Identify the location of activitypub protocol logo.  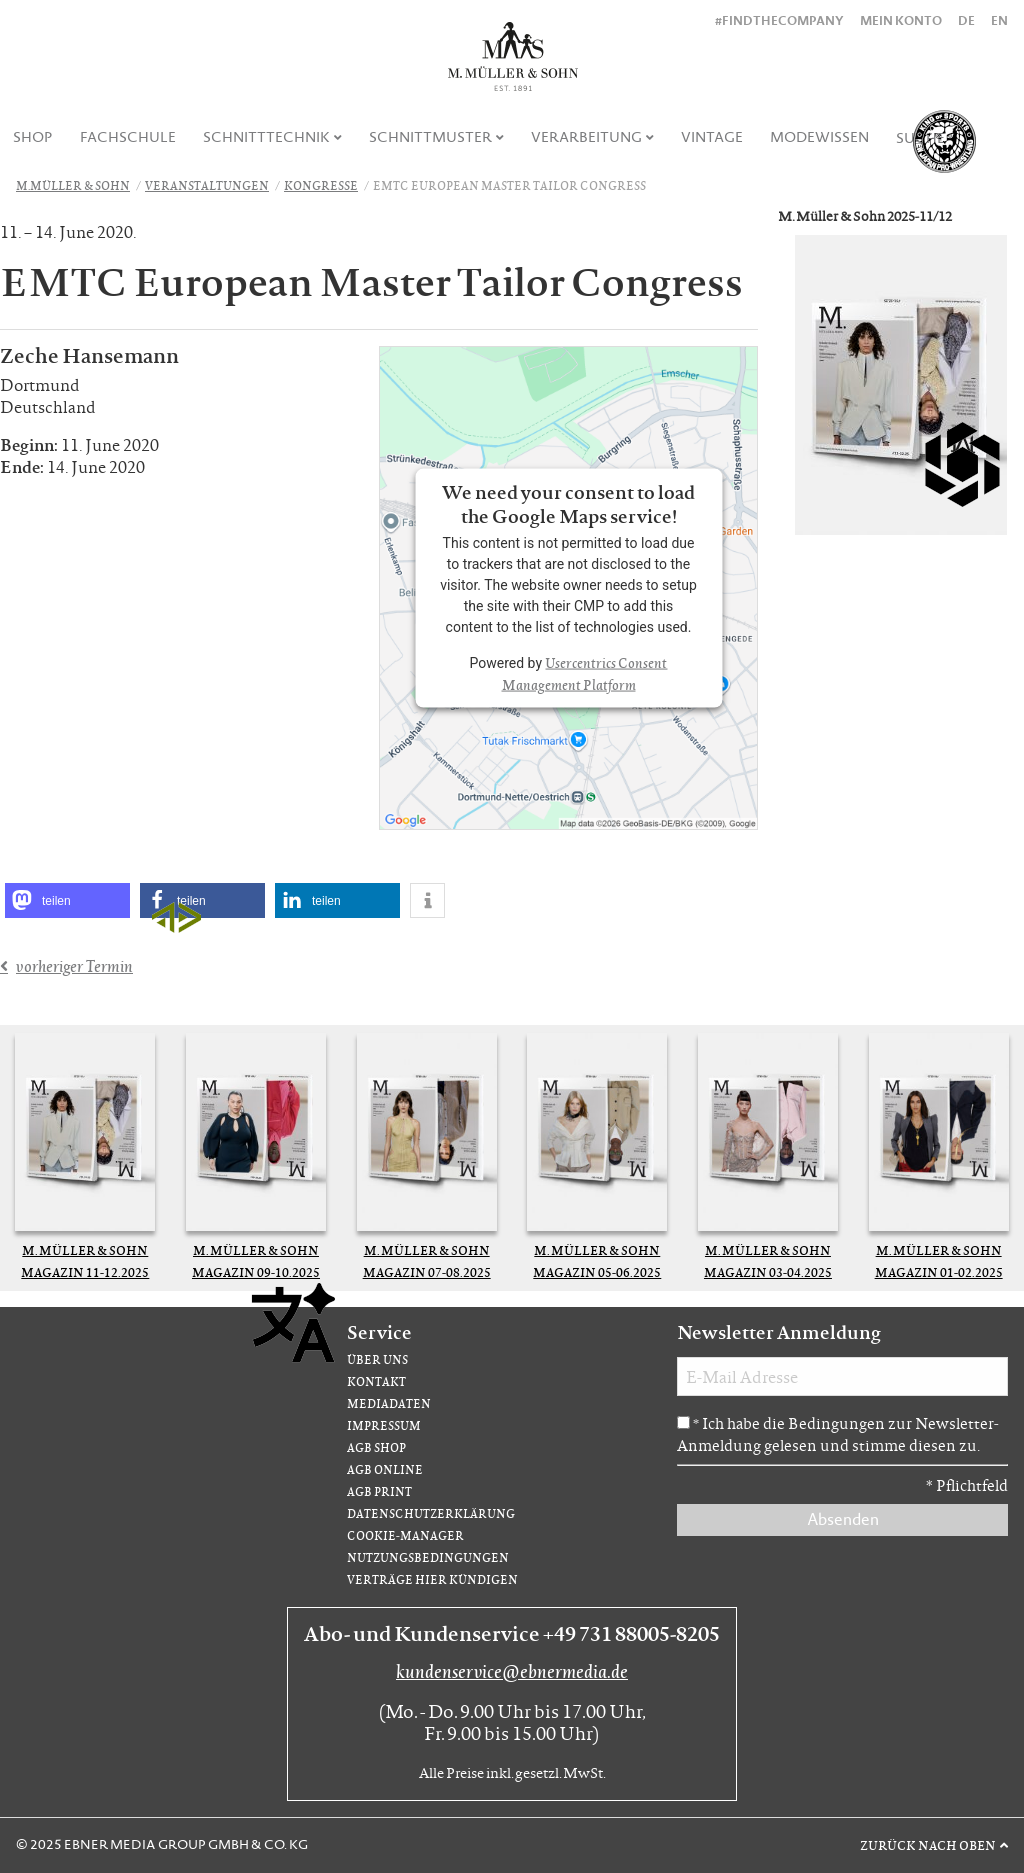
(176, 917).